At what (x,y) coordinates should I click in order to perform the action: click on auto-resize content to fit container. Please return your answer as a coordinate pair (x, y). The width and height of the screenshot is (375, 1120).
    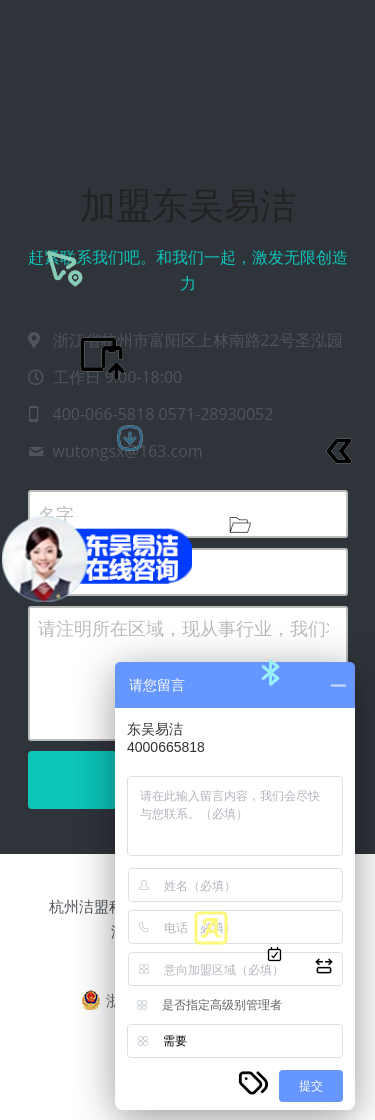
    Looking at the image, I should click on (324, 966).